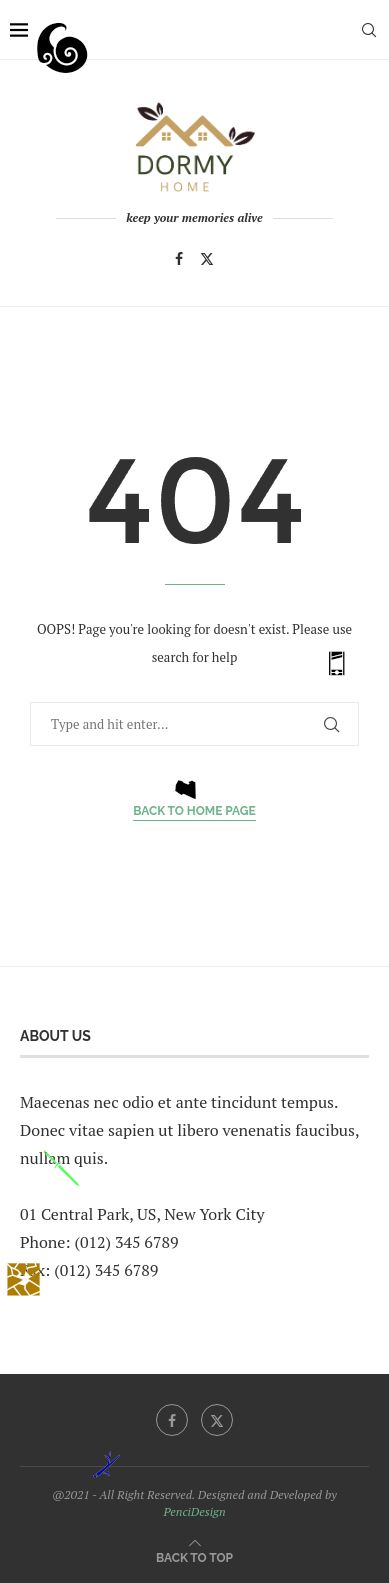 The image size is (389, 1583). I want to click on select Libya on the map, so click(185, 789).